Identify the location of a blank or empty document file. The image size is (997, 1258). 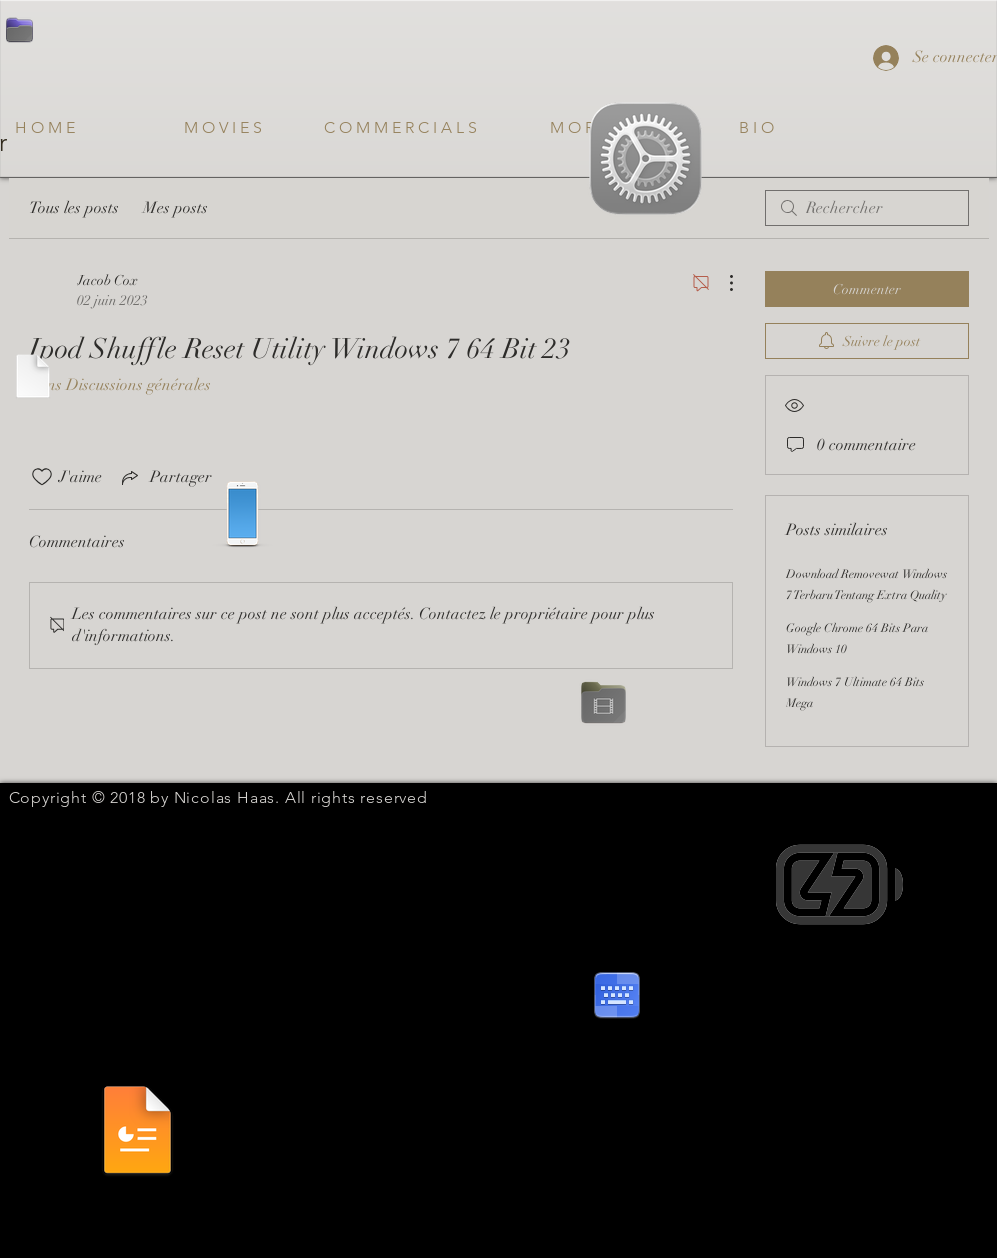
(33, 377).